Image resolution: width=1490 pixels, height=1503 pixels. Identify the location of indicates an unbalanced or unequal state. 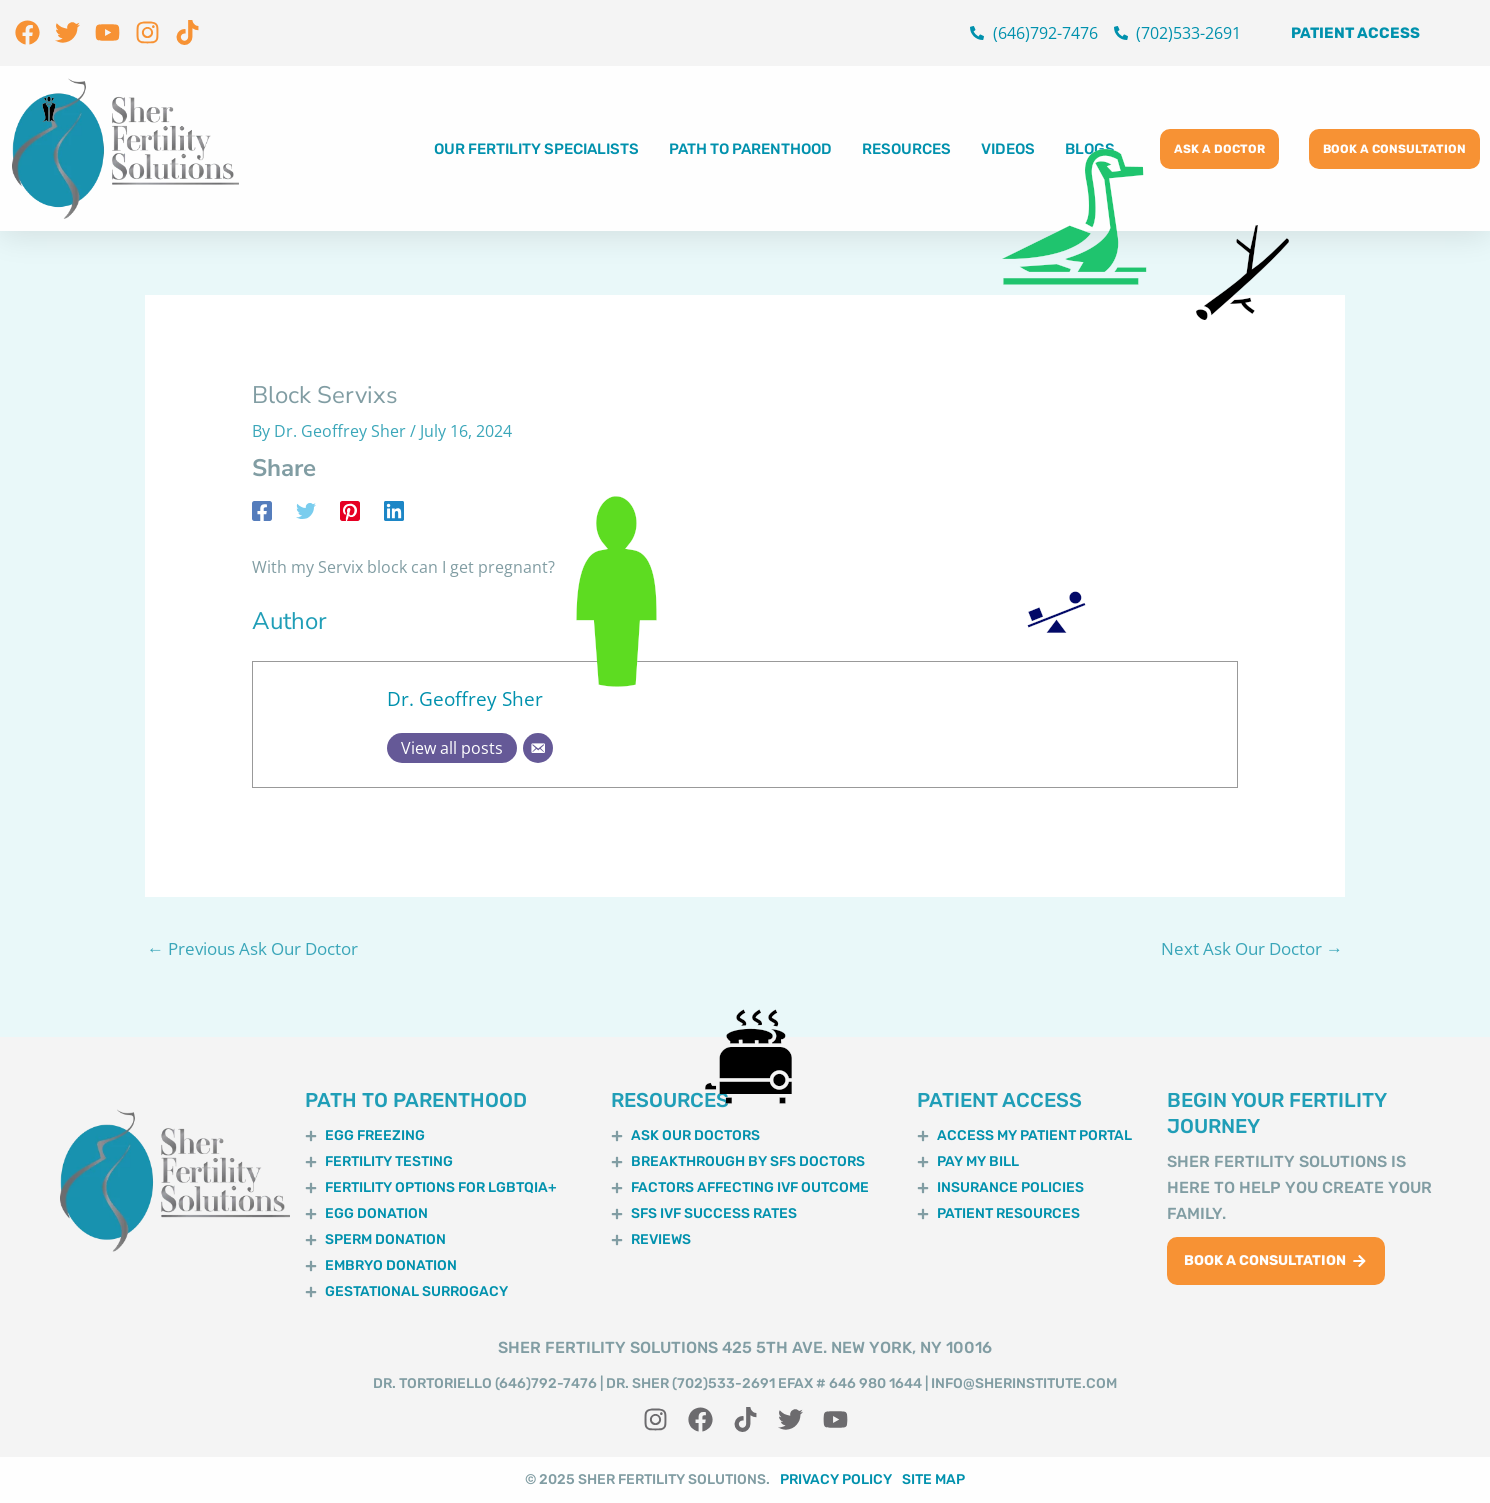
(1056, 603).